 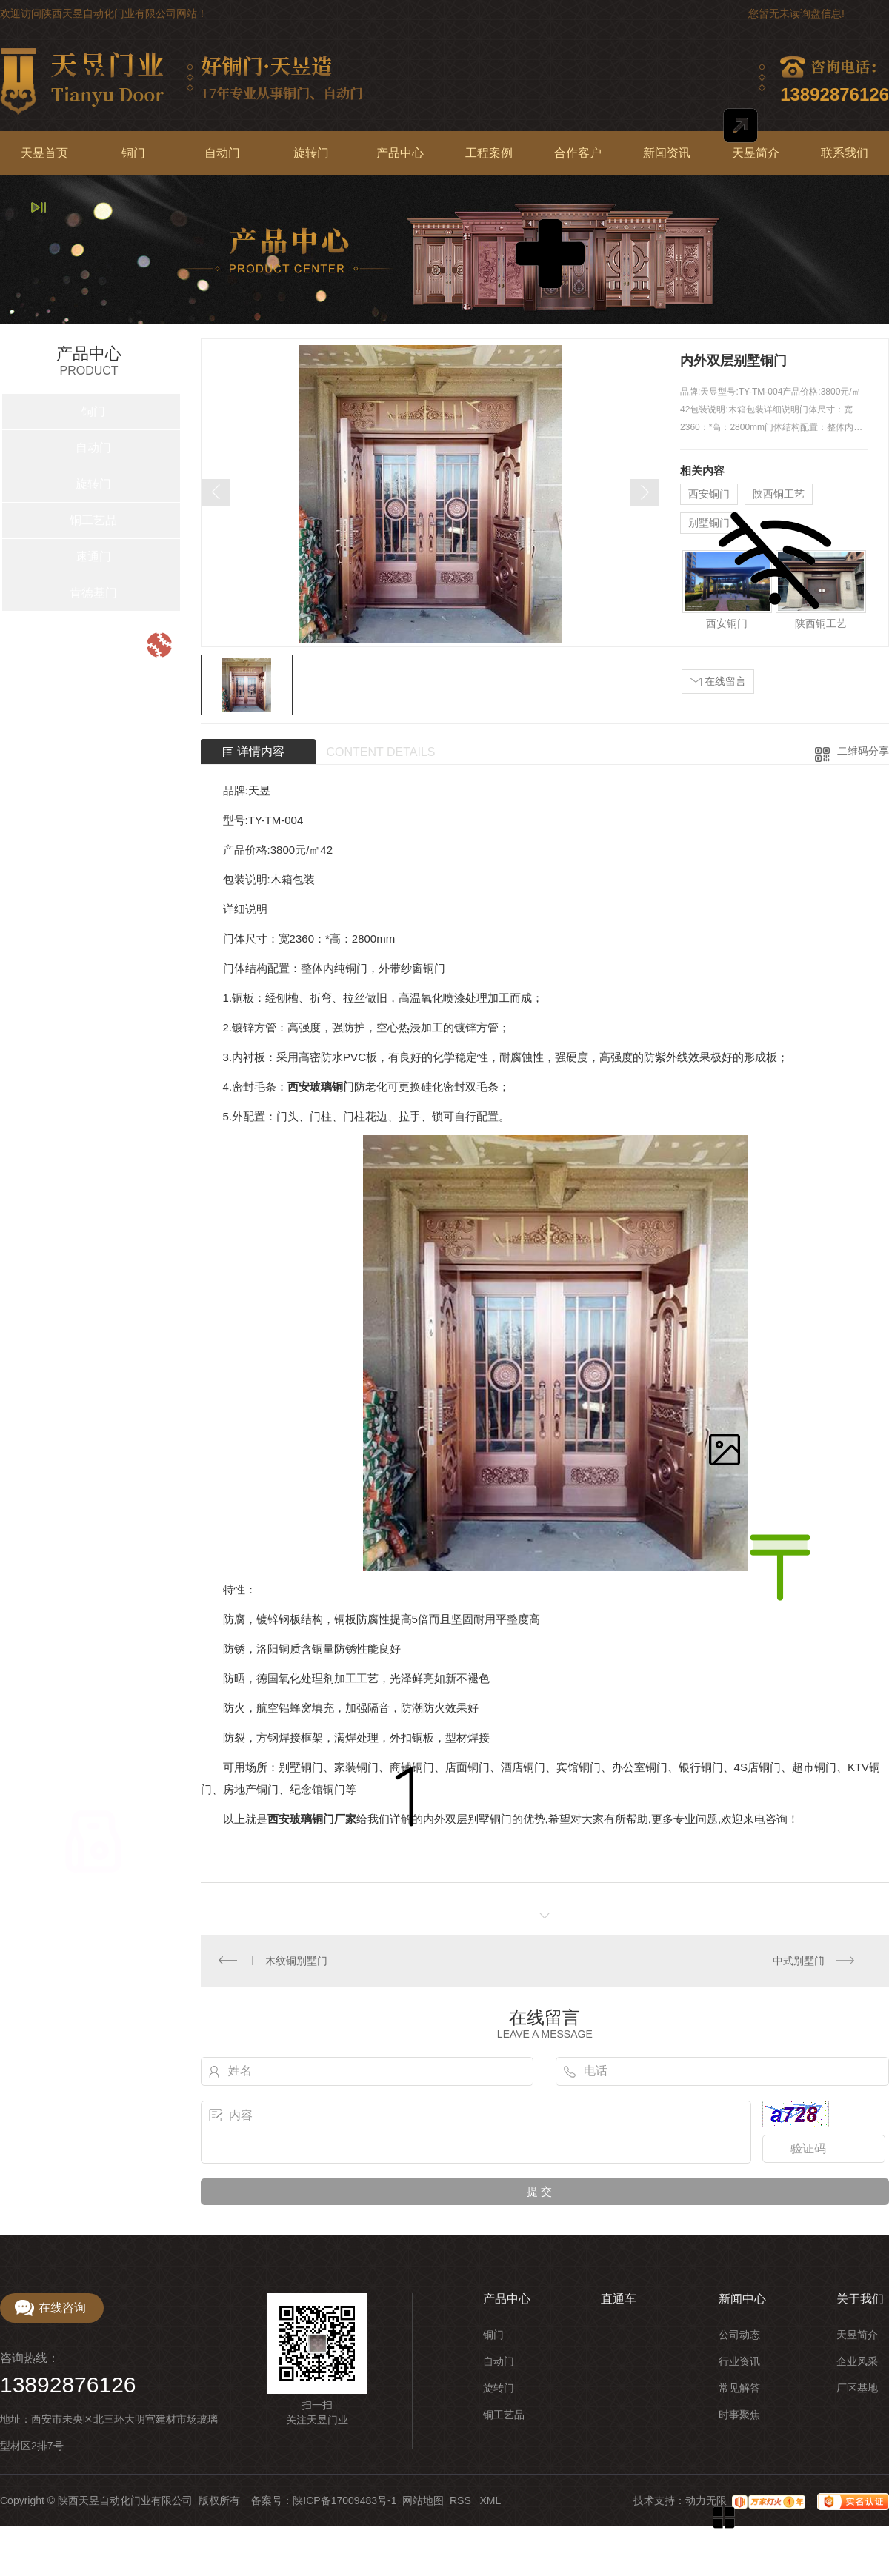 I want to click on view or select Kazakhstan tenge currency, so click(x=780, y=1565).